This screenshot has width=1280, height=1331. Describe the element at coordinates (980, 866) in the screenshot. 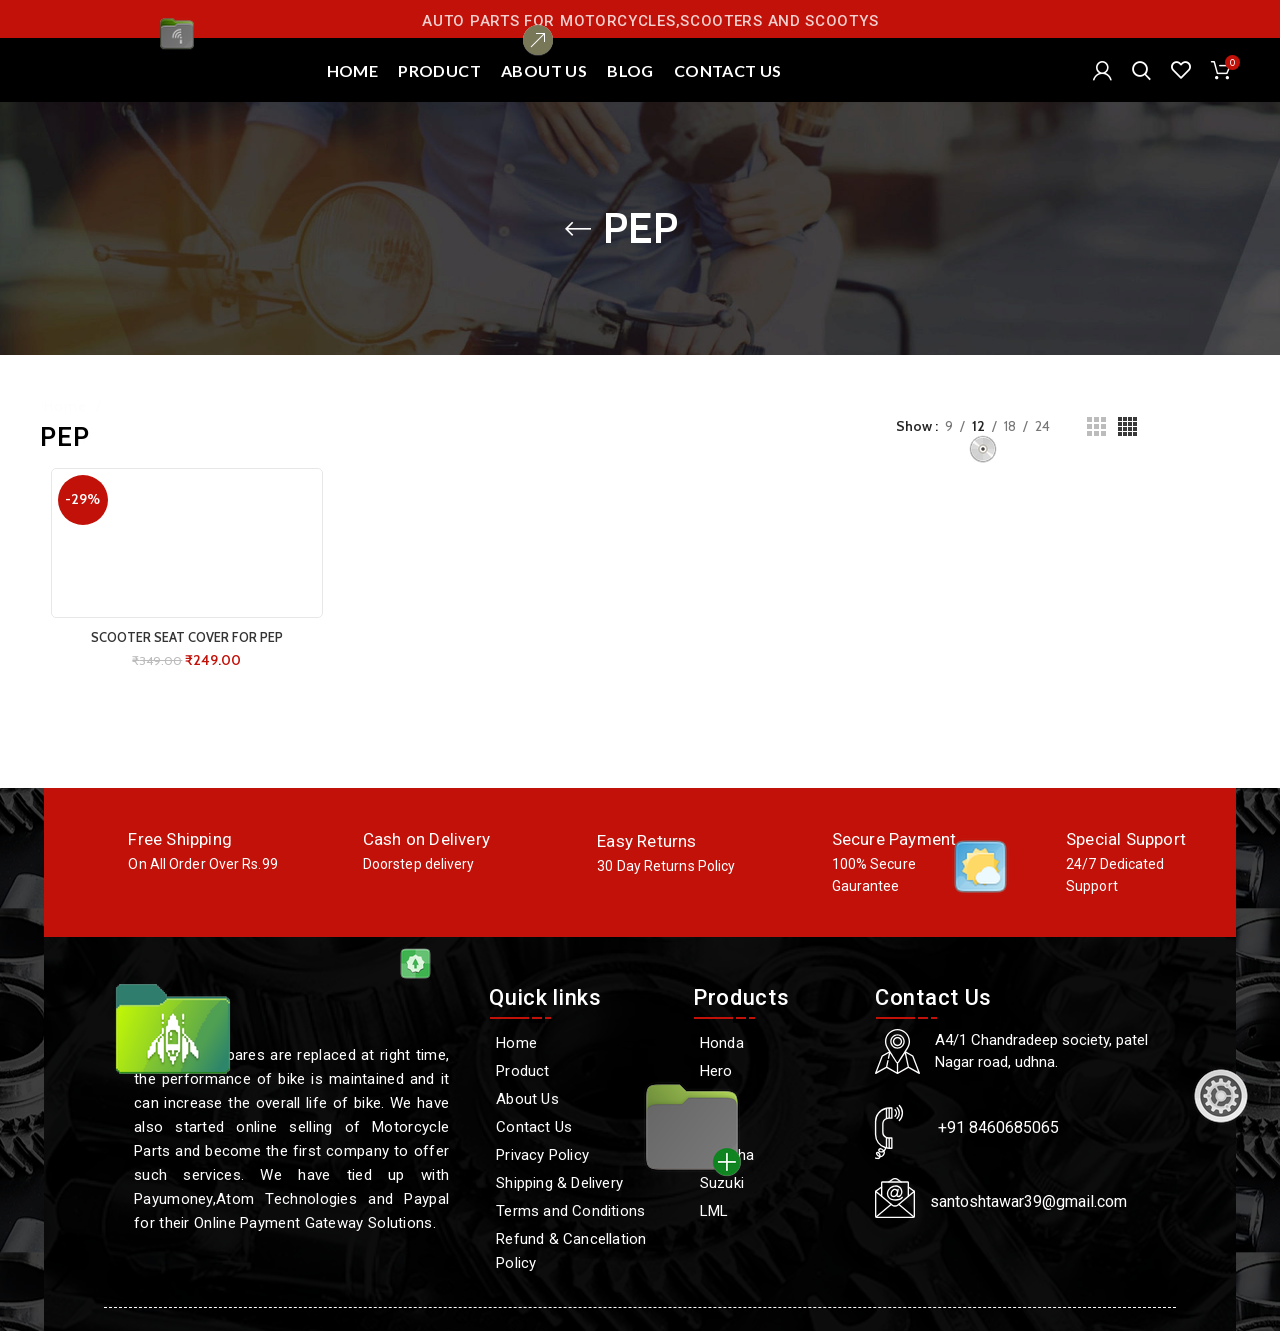

I see `open the weather app` at that location.